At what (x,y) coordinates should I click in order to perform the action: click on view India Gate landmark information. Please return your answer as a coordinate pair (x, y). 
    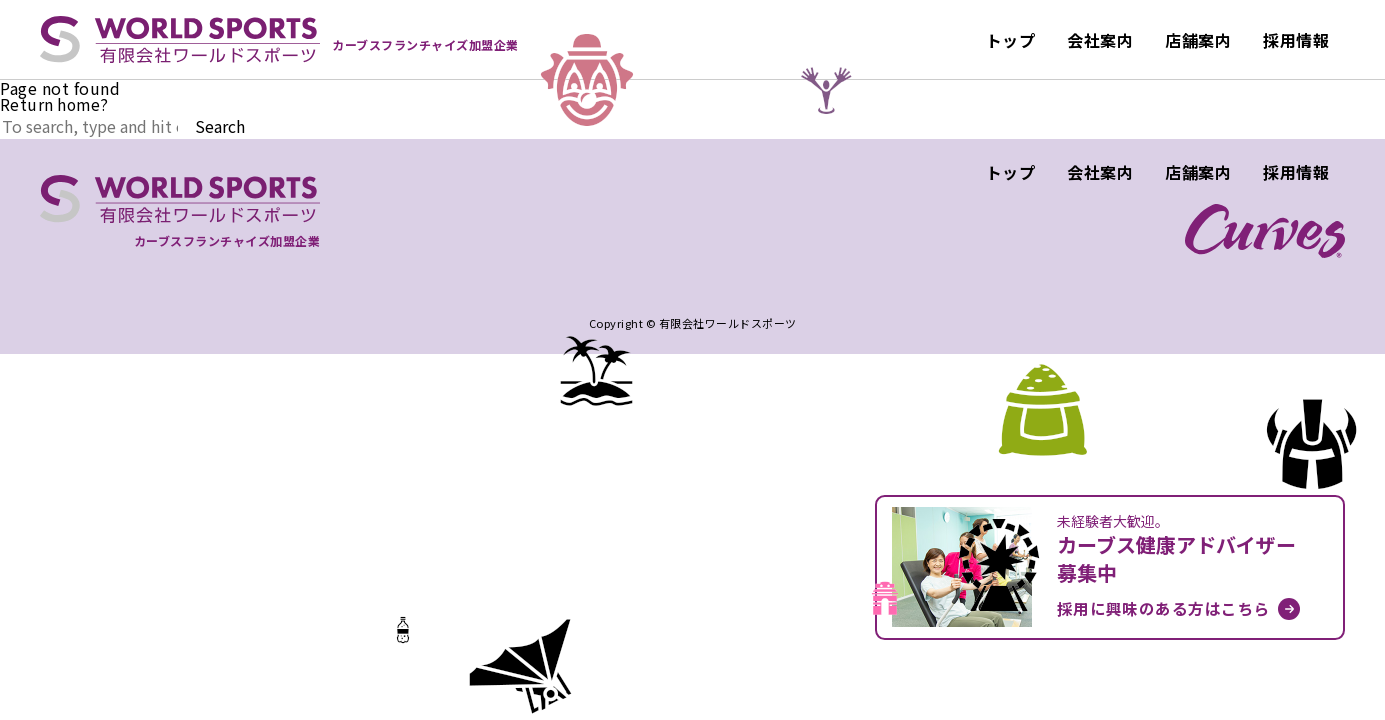
    Looking at the image, I should click on (885, 597).